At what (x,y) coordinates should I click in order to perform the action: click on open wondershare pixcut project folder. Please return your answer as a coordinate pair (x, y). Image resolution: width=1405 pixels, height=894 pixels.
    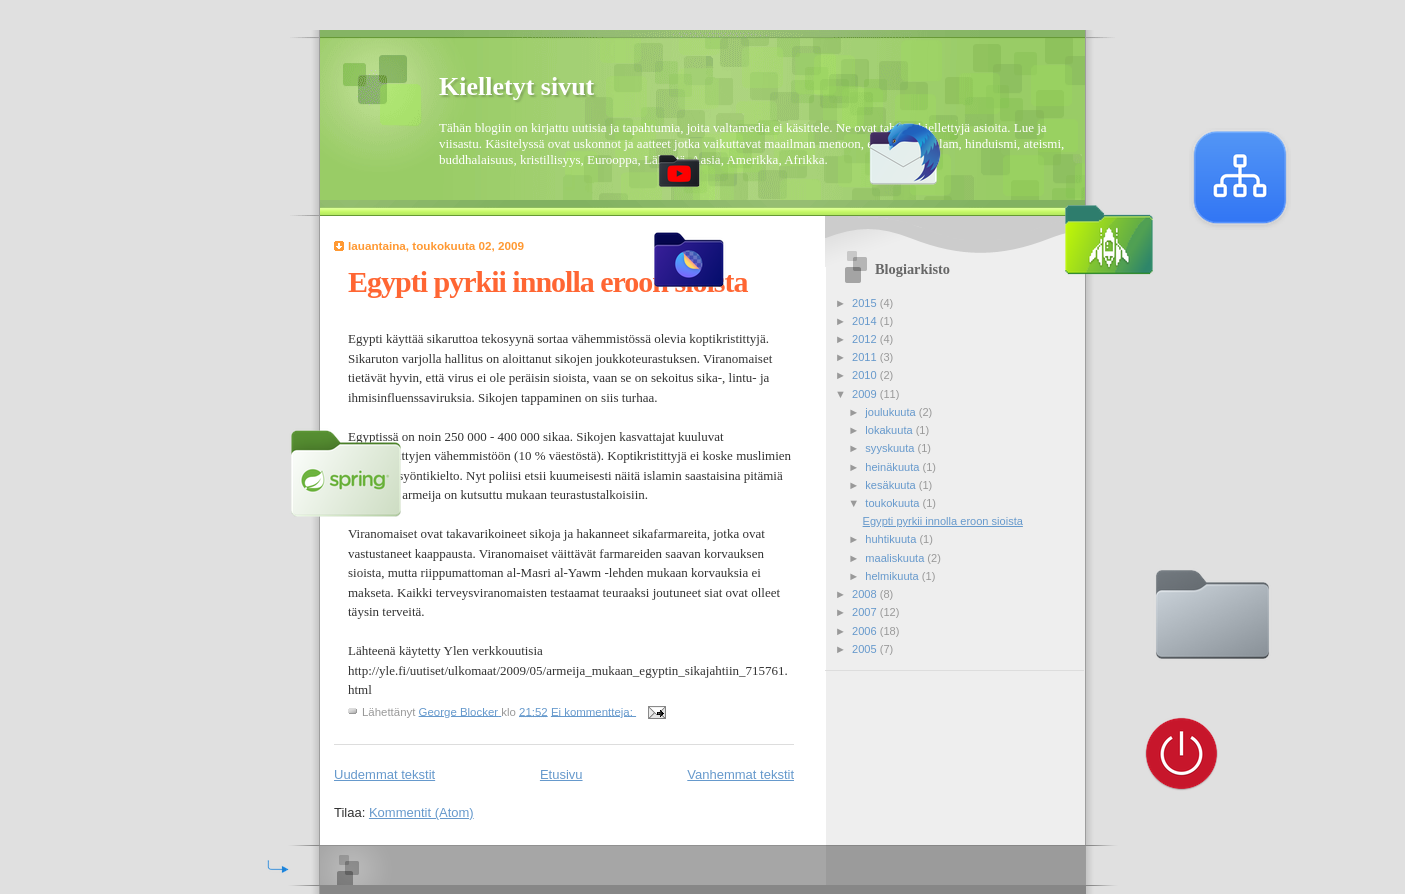
    Looking at the image, I should click on (688, 261).